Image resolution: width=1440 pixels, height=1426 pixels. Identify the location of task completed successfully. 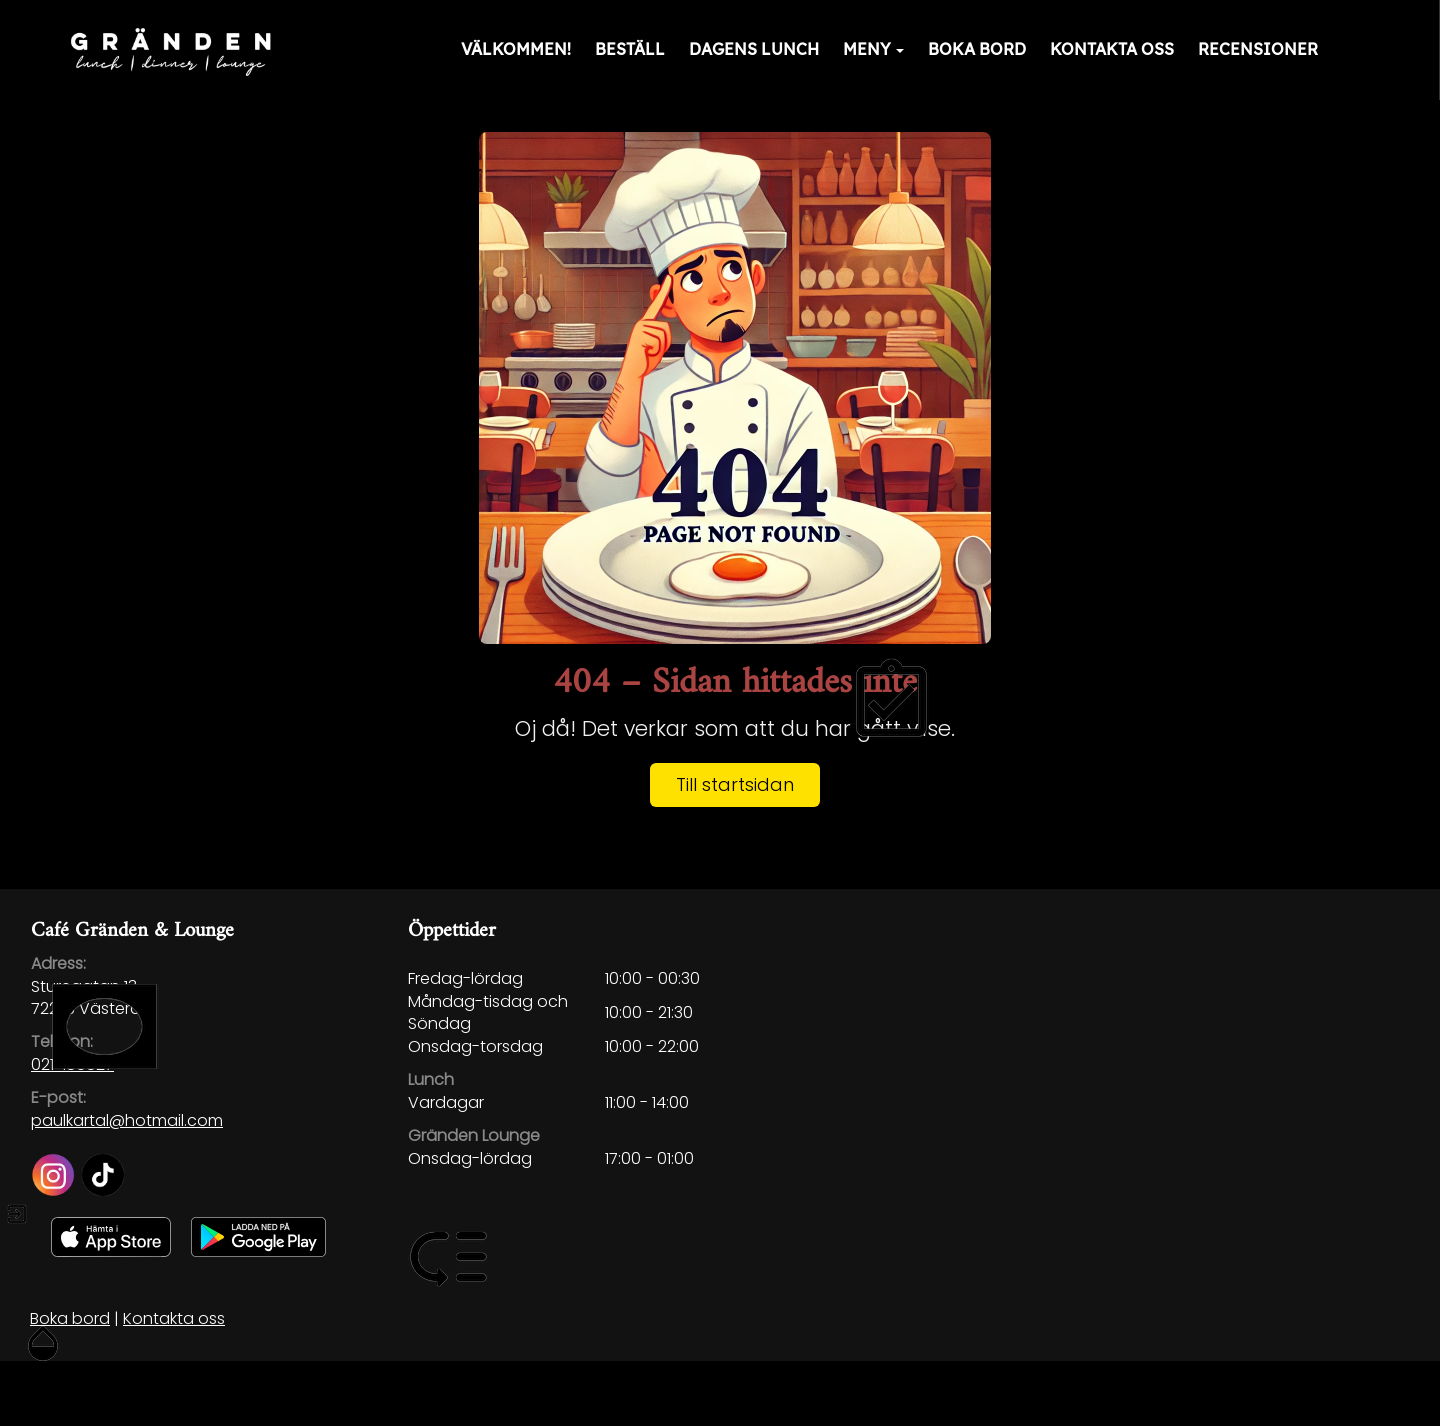
(891, 701).